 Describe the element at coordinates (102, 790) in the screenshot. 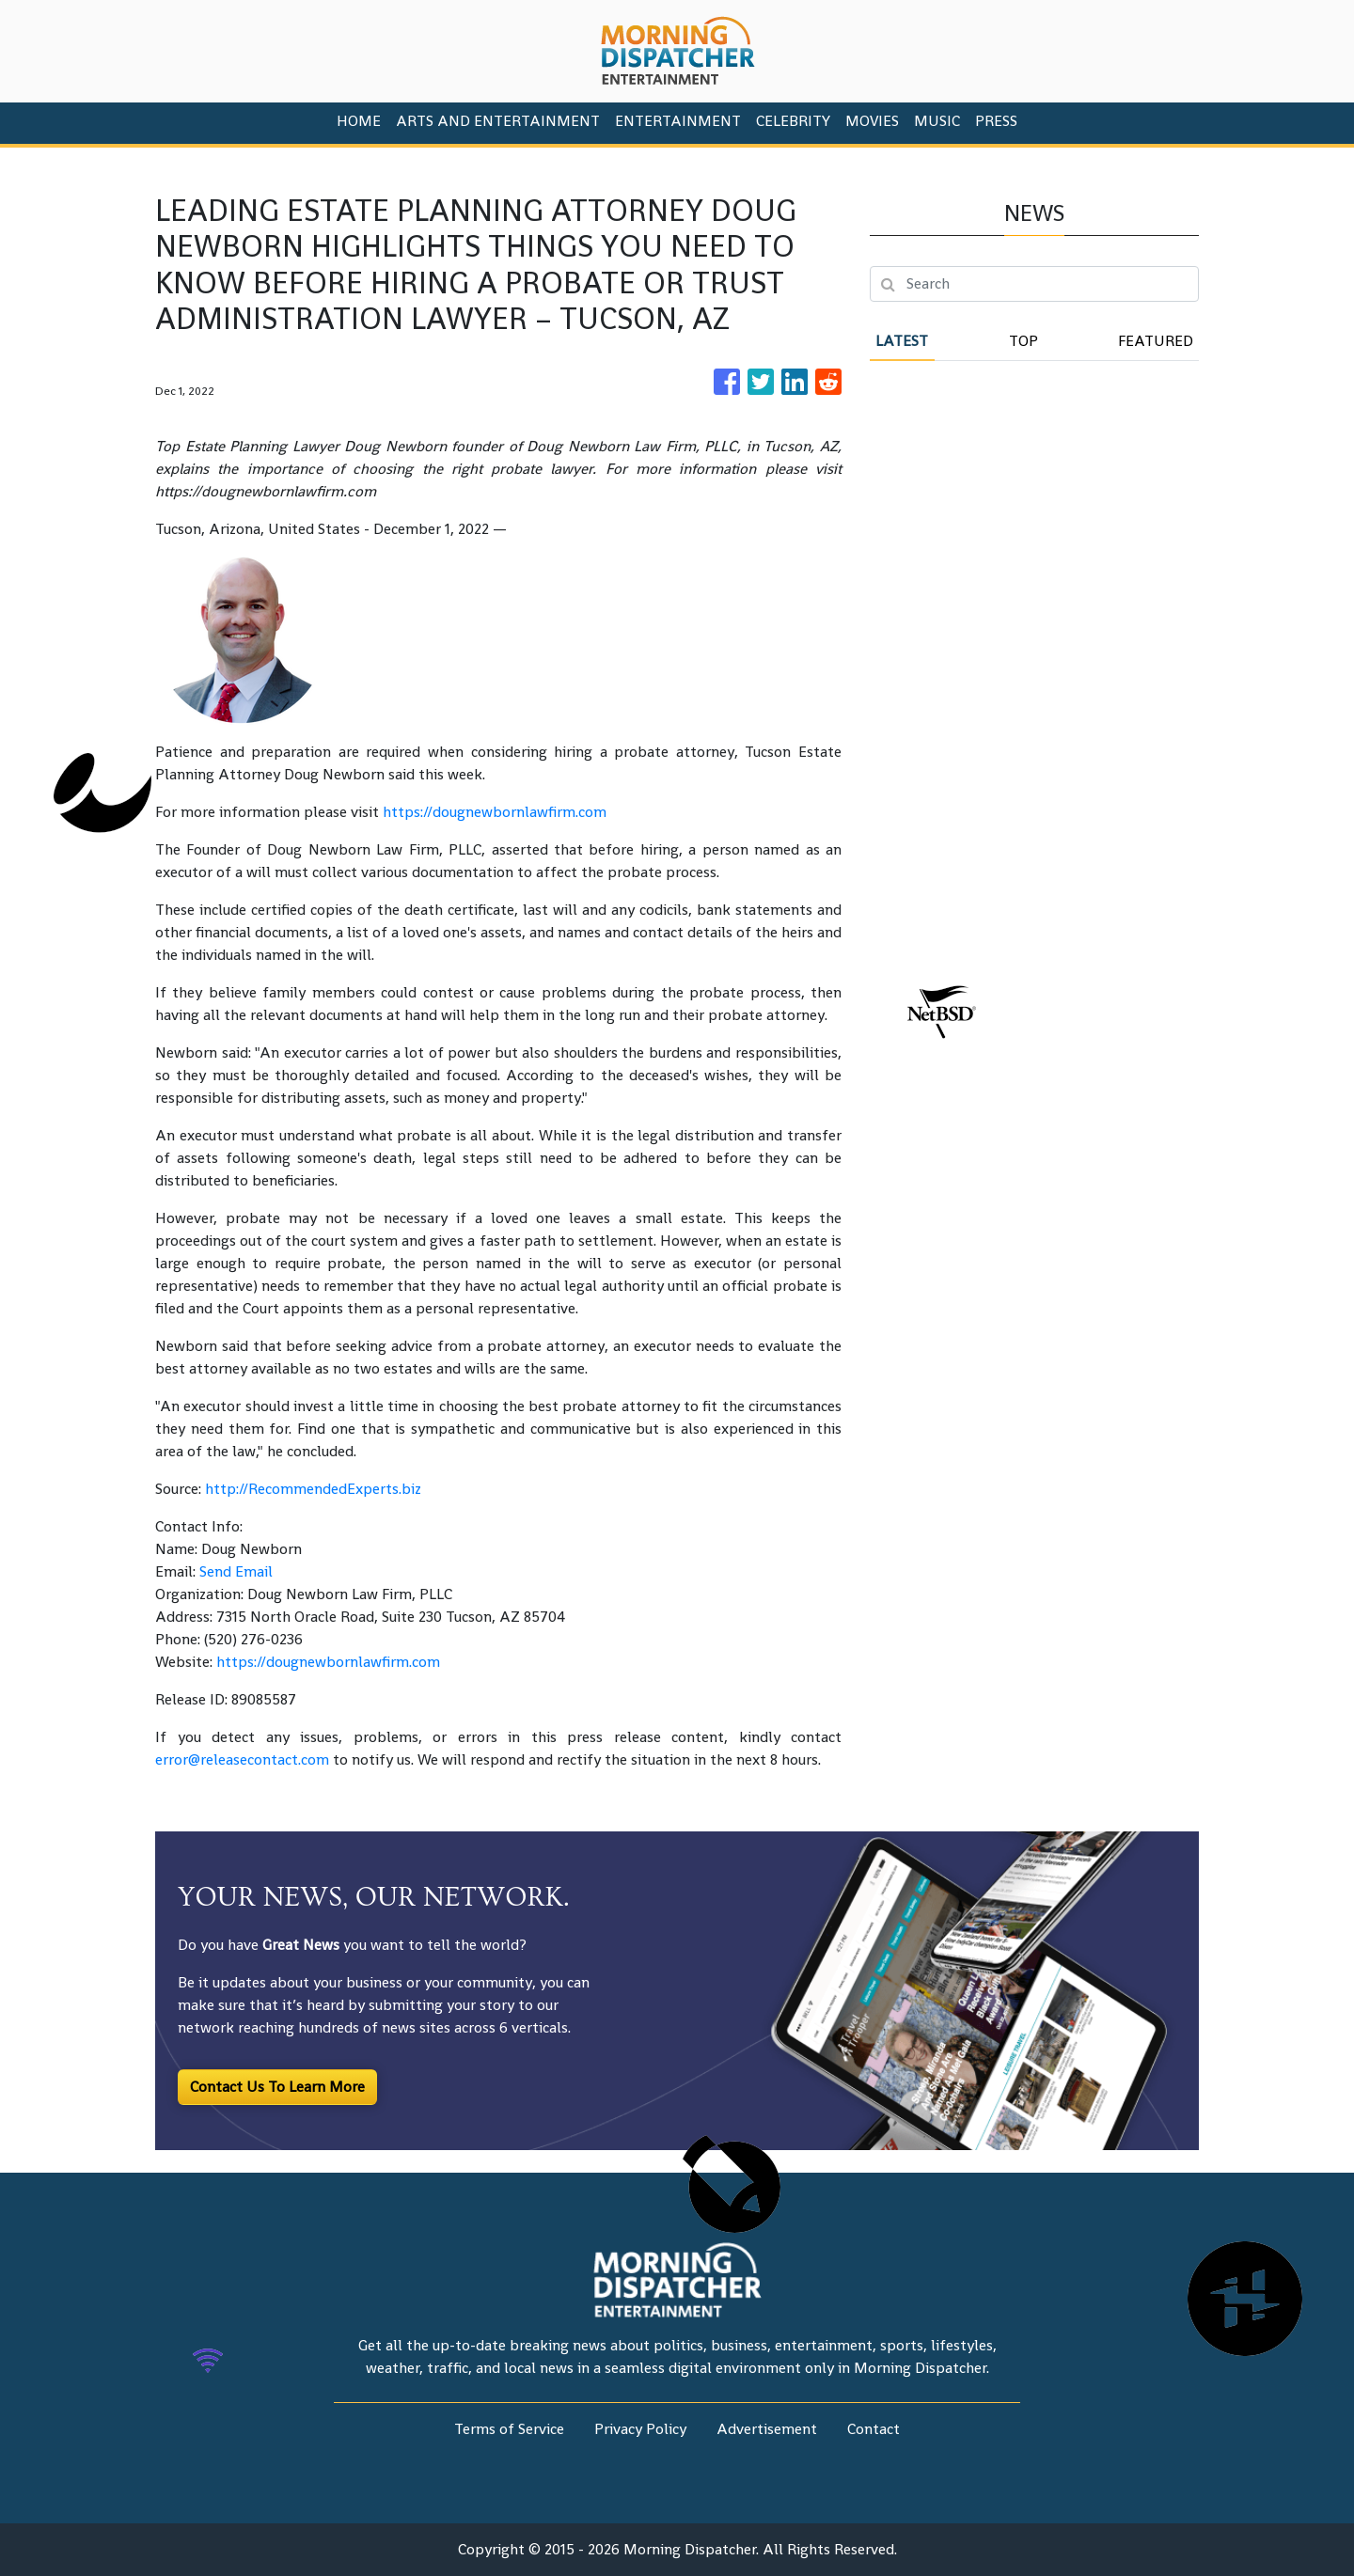

I see `affiliatetheme brand logo` at that location.